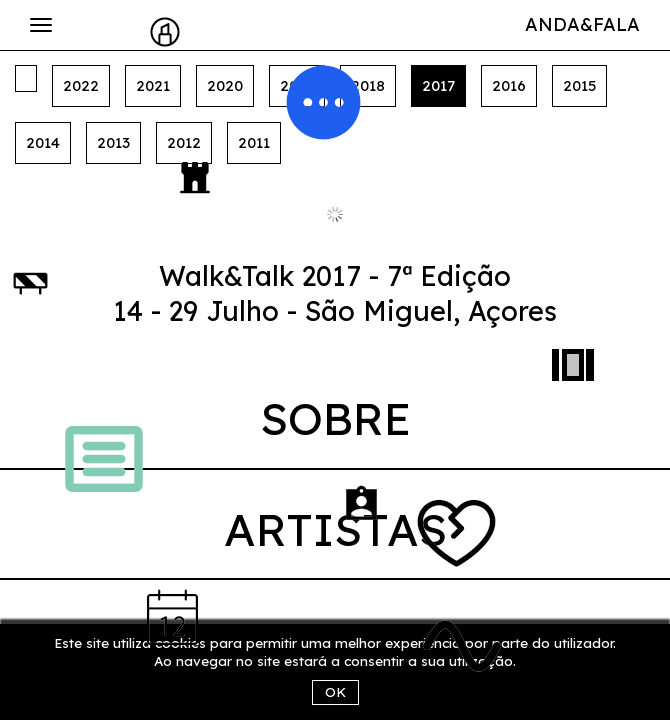  What do you see at coordinates (462, 646) in the screenshot?
I see `audio or sound wave visualization` at bounding box center [462, 646].